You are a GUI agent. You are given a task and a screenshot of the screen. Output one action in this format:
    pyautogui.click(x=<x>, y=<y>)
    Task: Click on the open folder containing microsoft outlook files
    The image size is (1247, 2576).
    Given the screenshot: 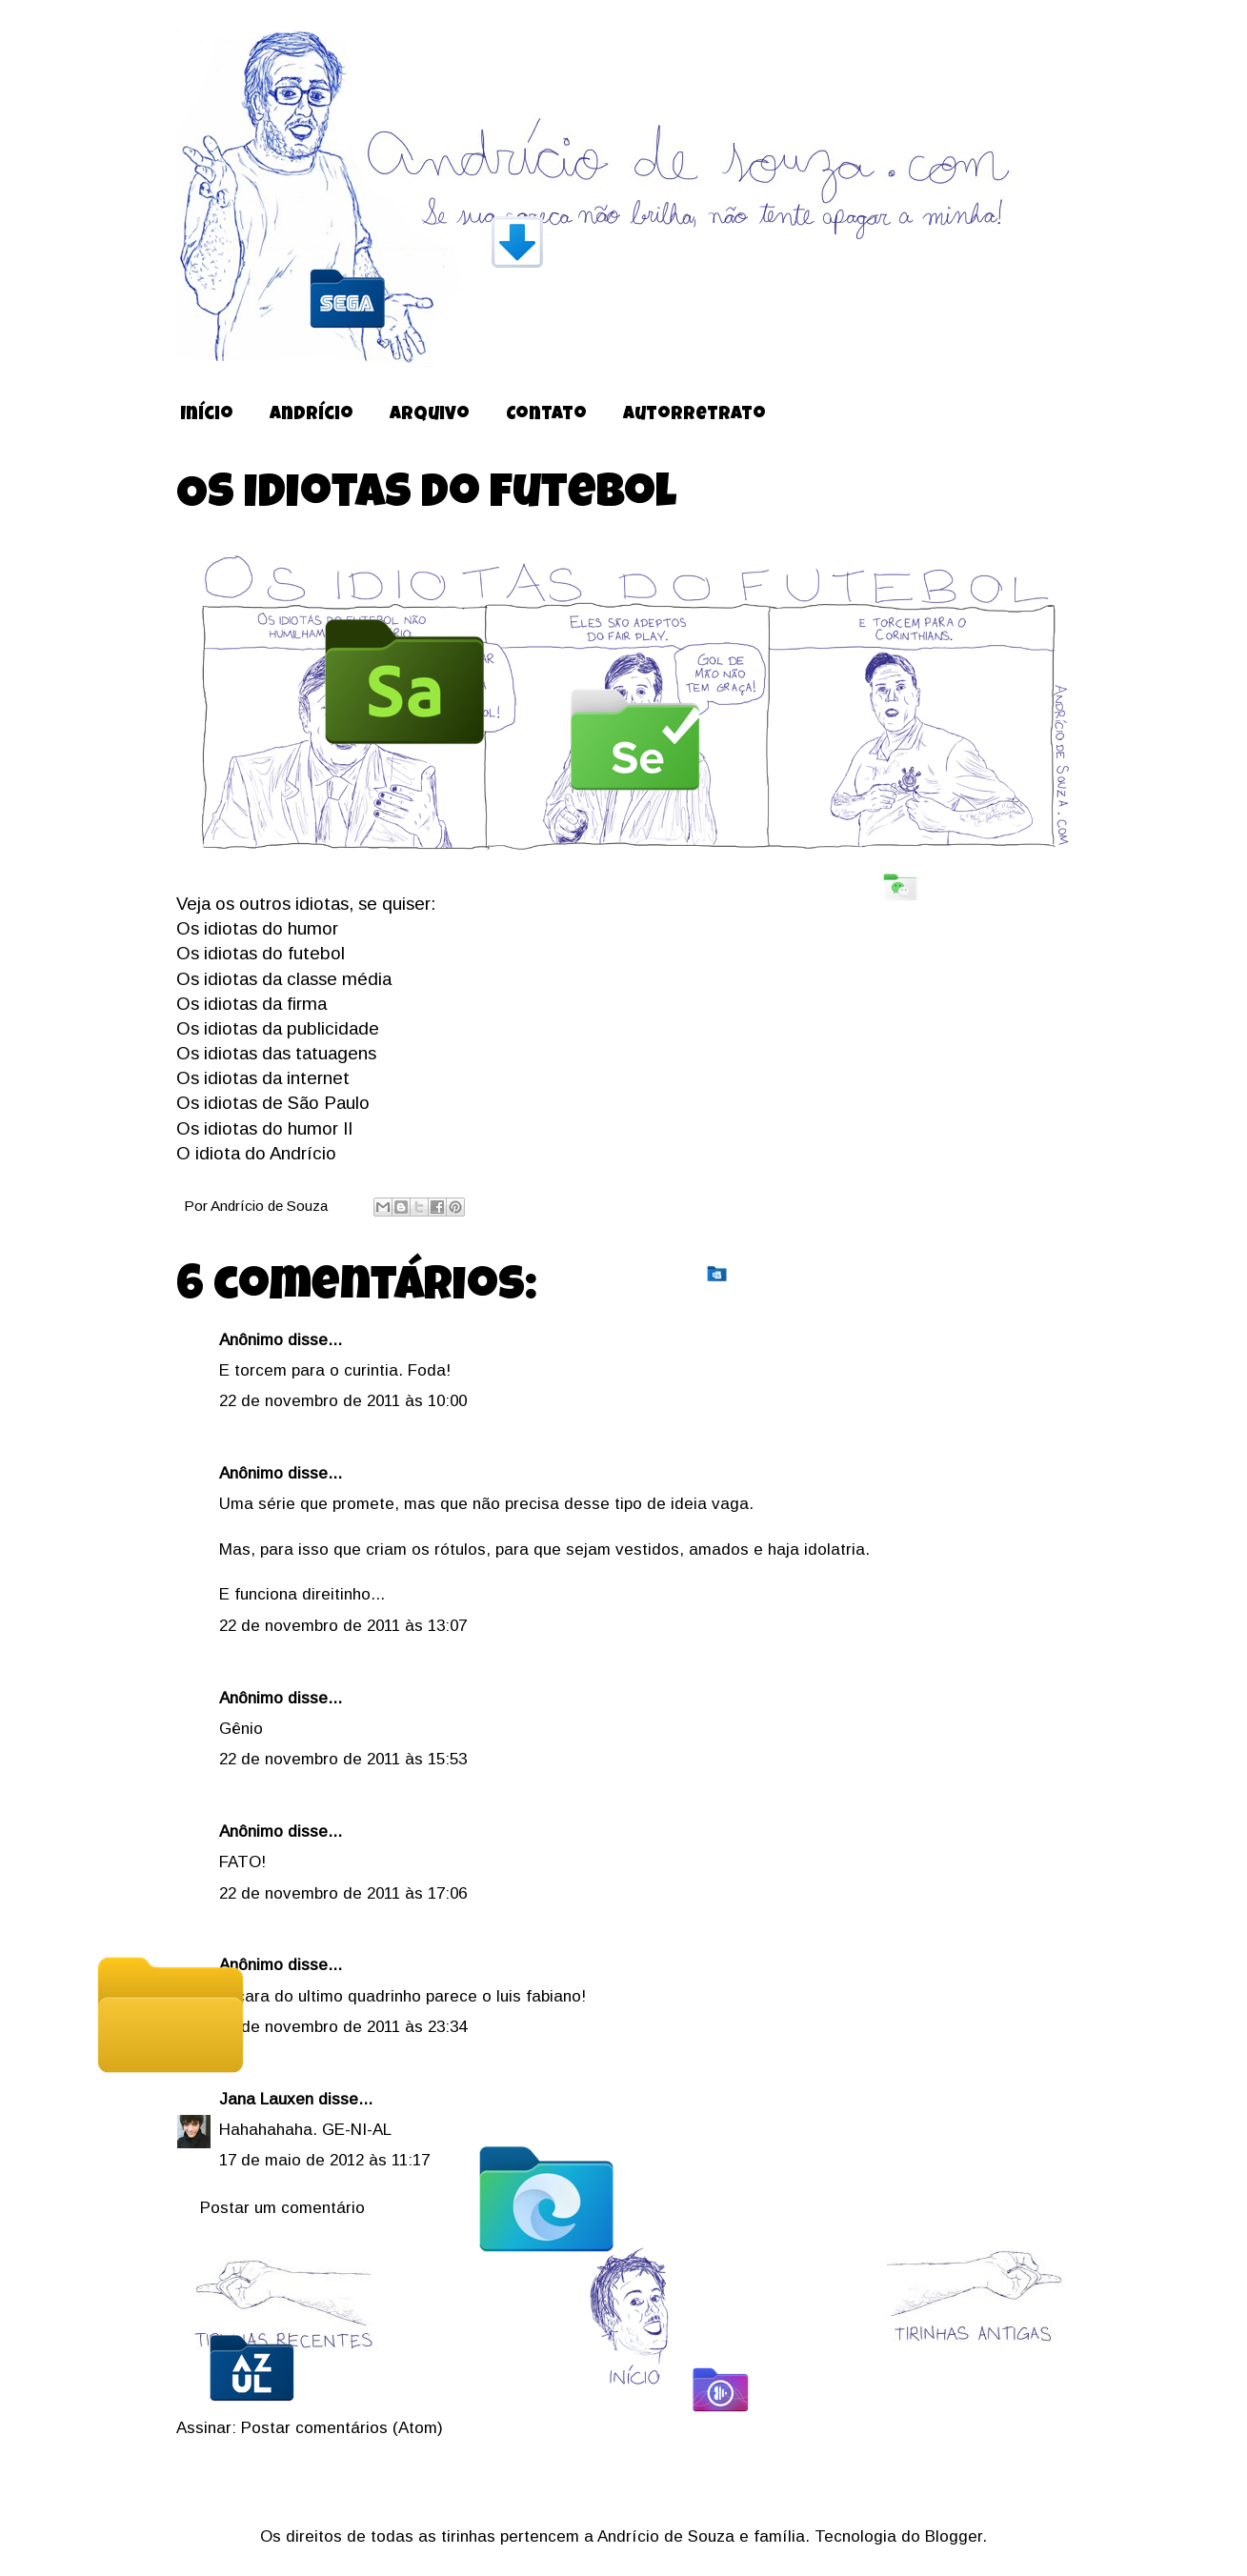 What is the action you would take?
    pyautogui.click(x=716, y=1274)
    